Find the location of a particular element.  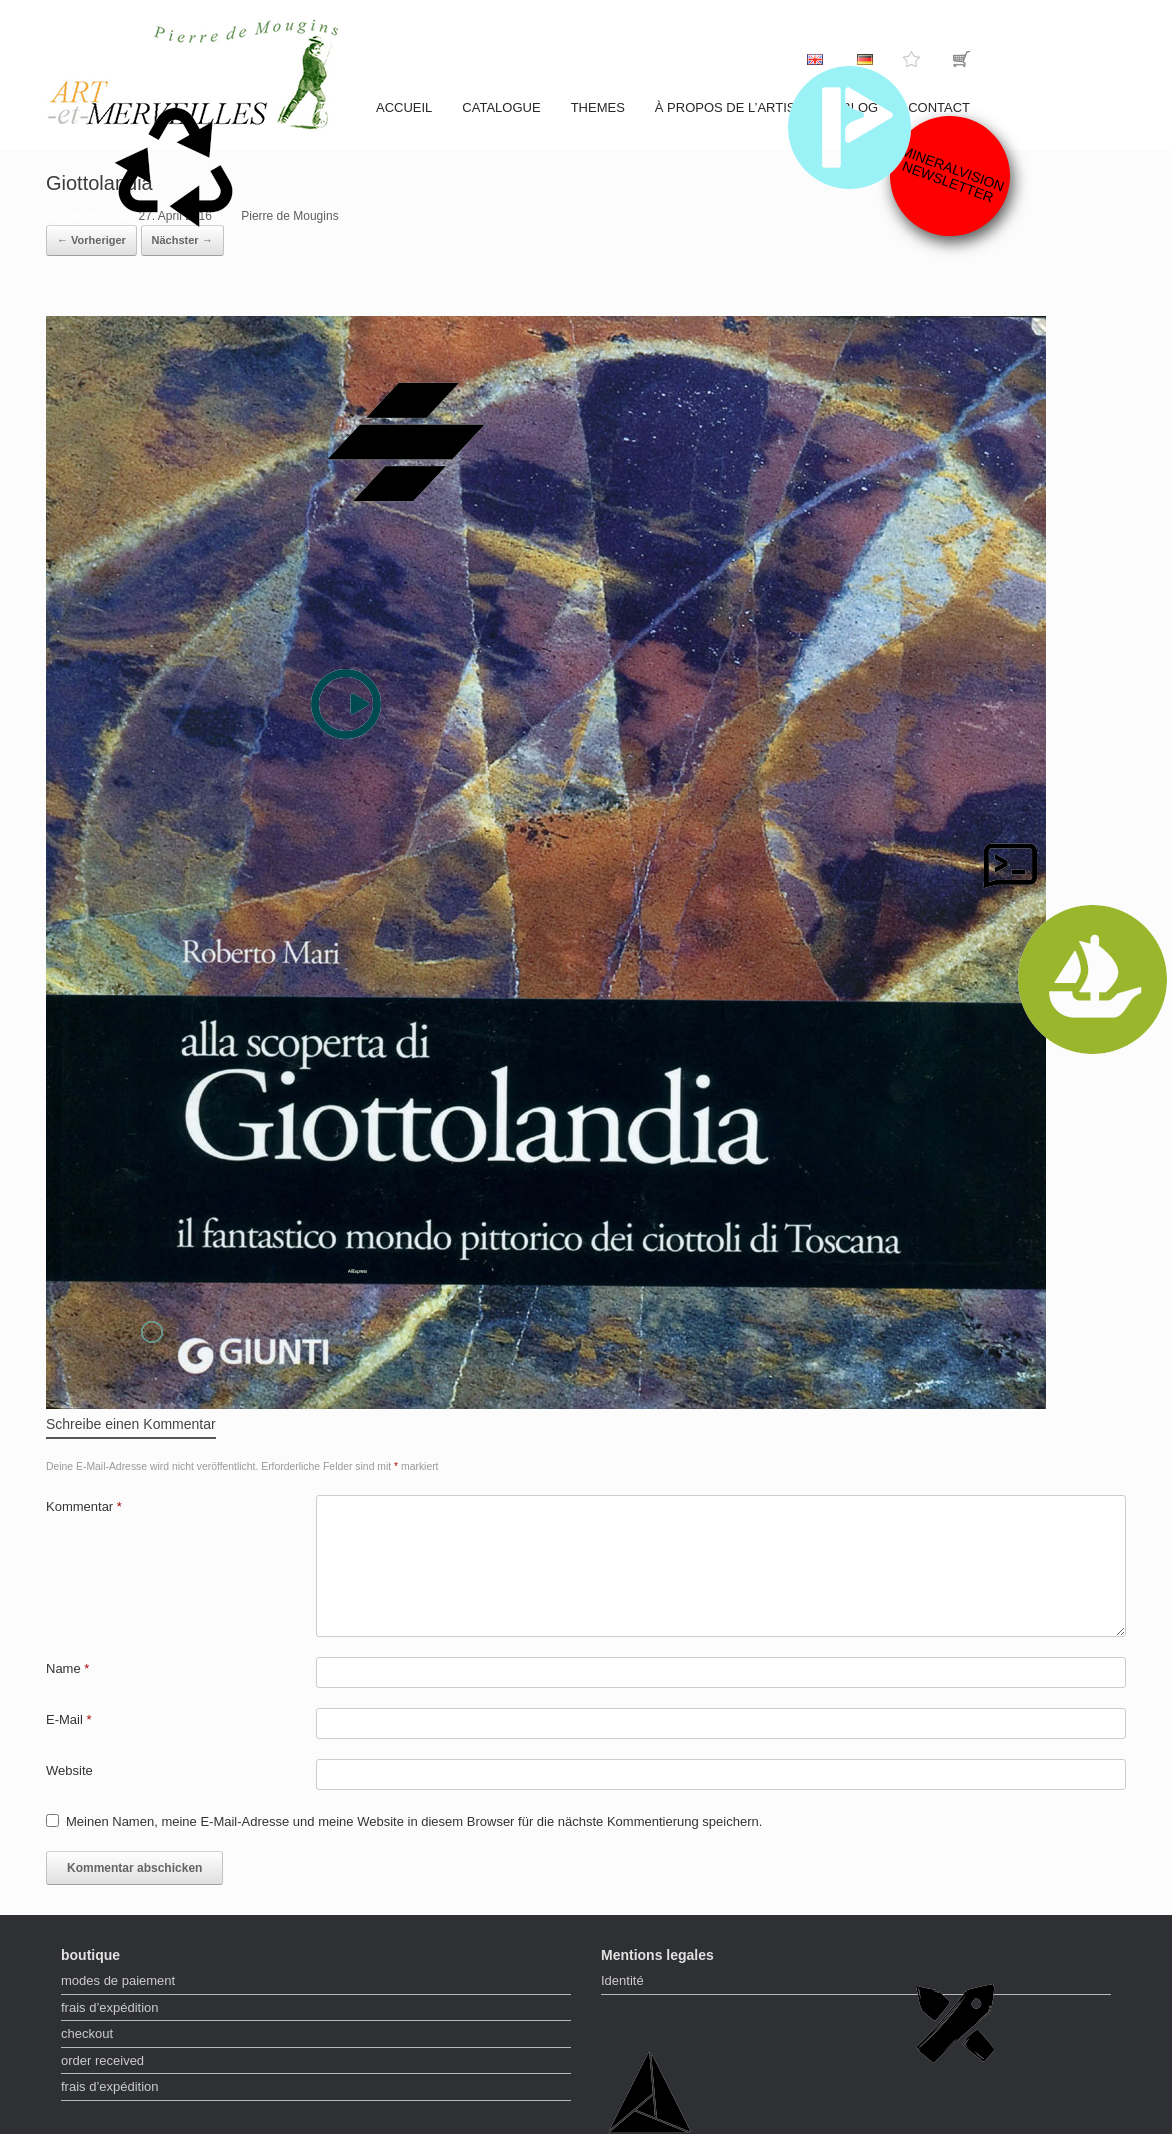

open the OpenSea NFT marketplace is located at coordinates (1092, 979).